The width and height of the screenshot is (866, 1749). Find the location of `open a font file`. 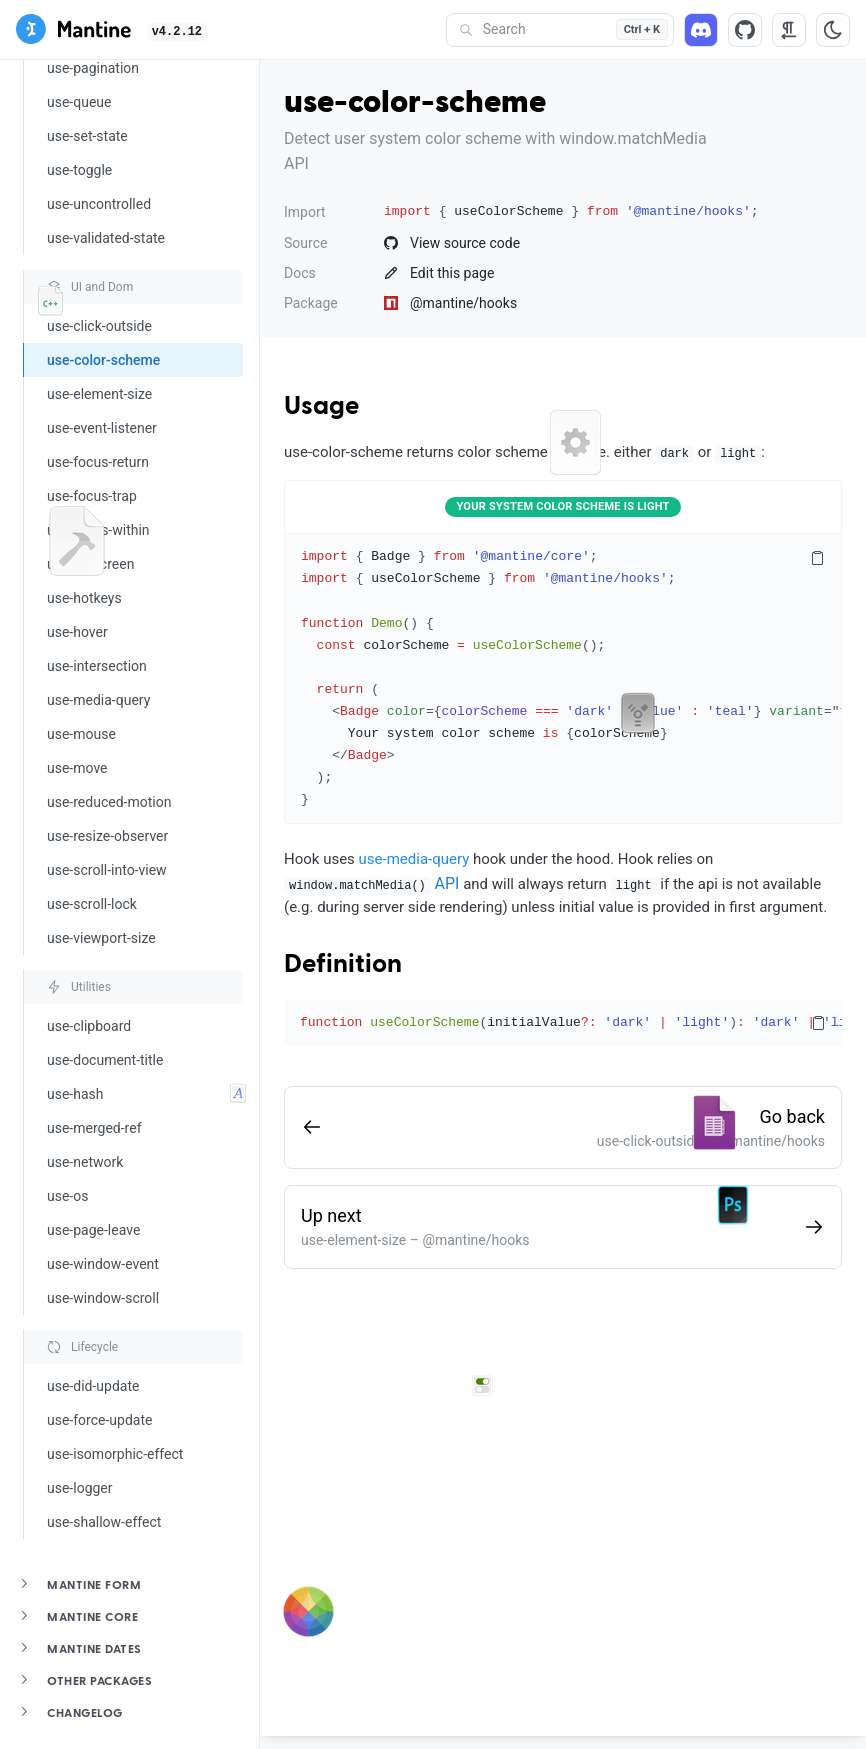

open a font file is located at coordinates (238, 1093).